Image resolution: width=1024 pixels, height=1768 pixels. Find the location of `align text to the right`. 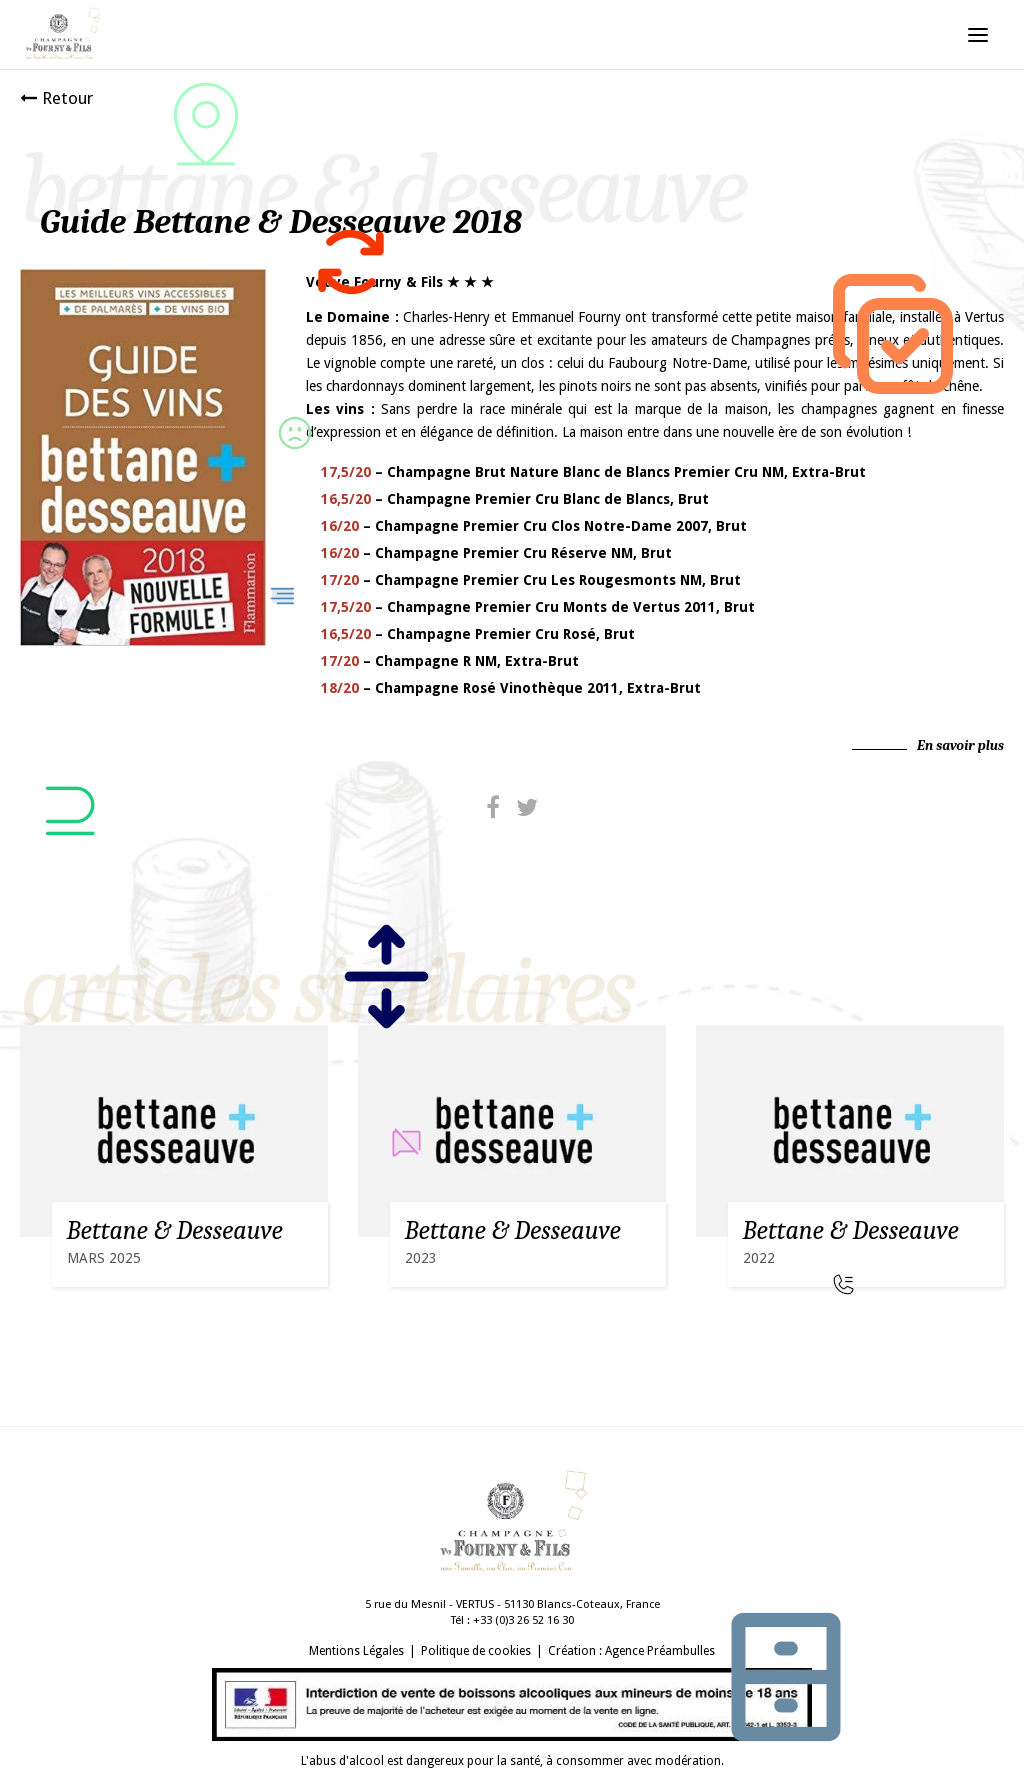

align text to the right is located at coordinates (282, 596).